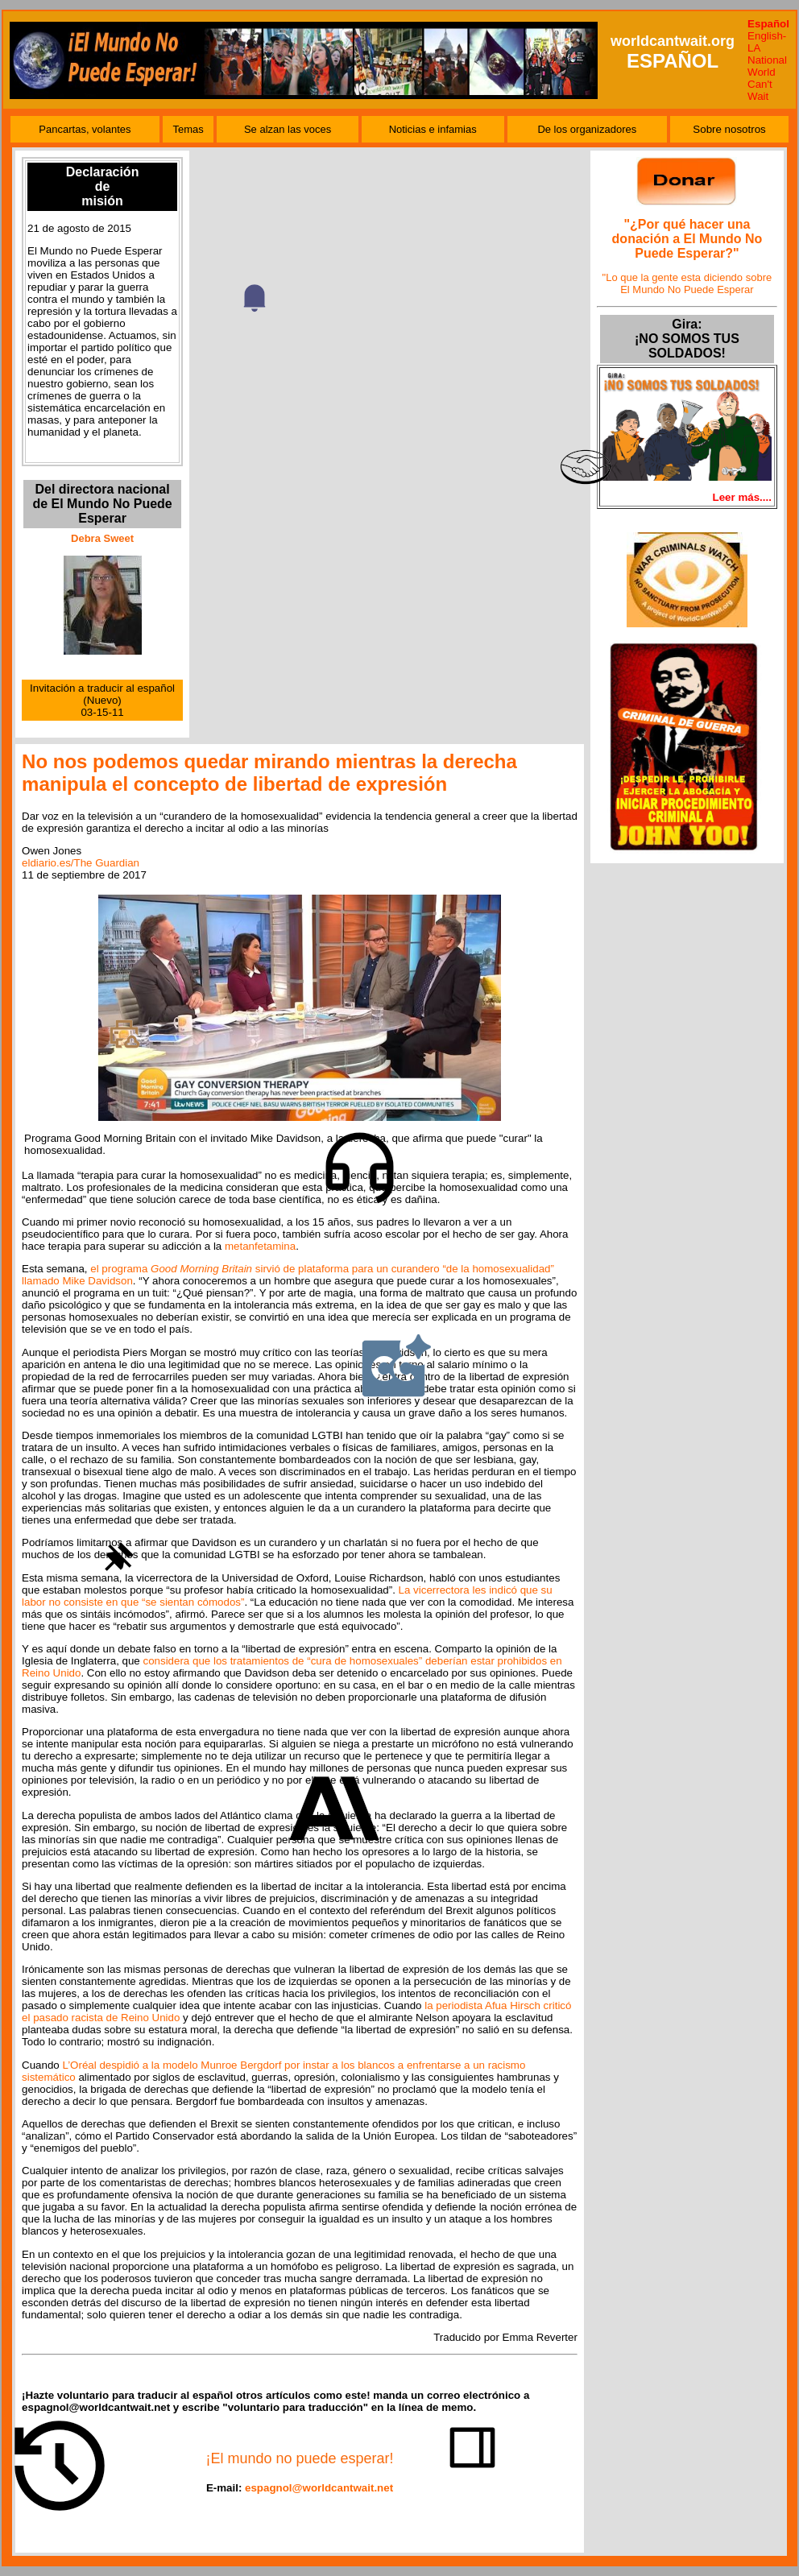 Image resolution: width=799 pixels, height=2576 pixels. Describe the element at coordinates (472, 2447) in the screenshot. I see `switch to right sidebar layout` at that location.